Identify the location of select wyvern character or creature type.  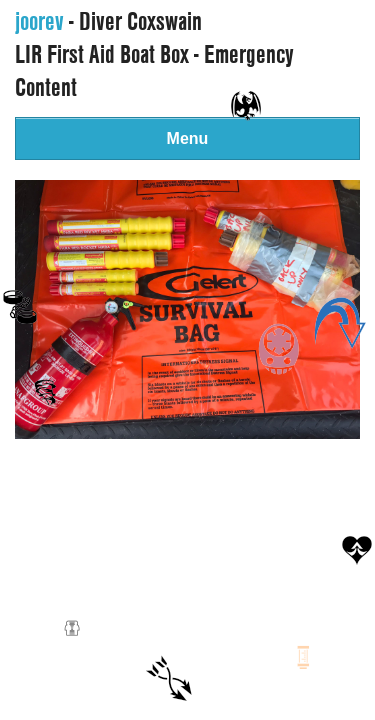
(246, 106).